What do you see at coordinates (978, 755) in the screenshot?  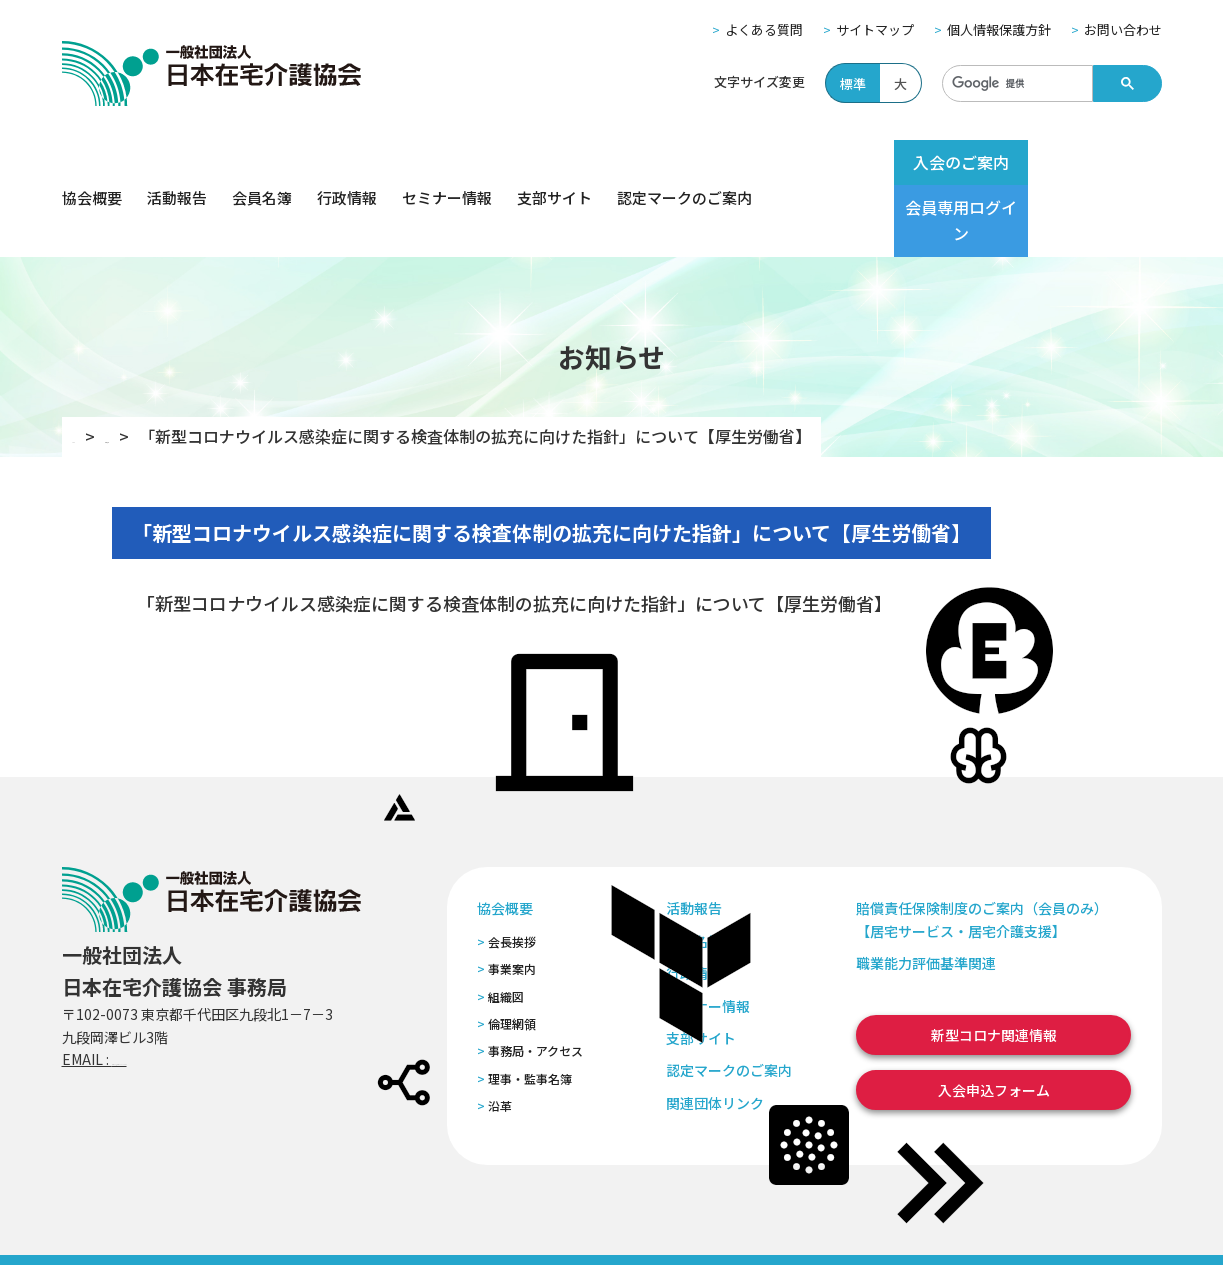 I see `access cognitive or AI-powered features` at bounding box center [978, 755].